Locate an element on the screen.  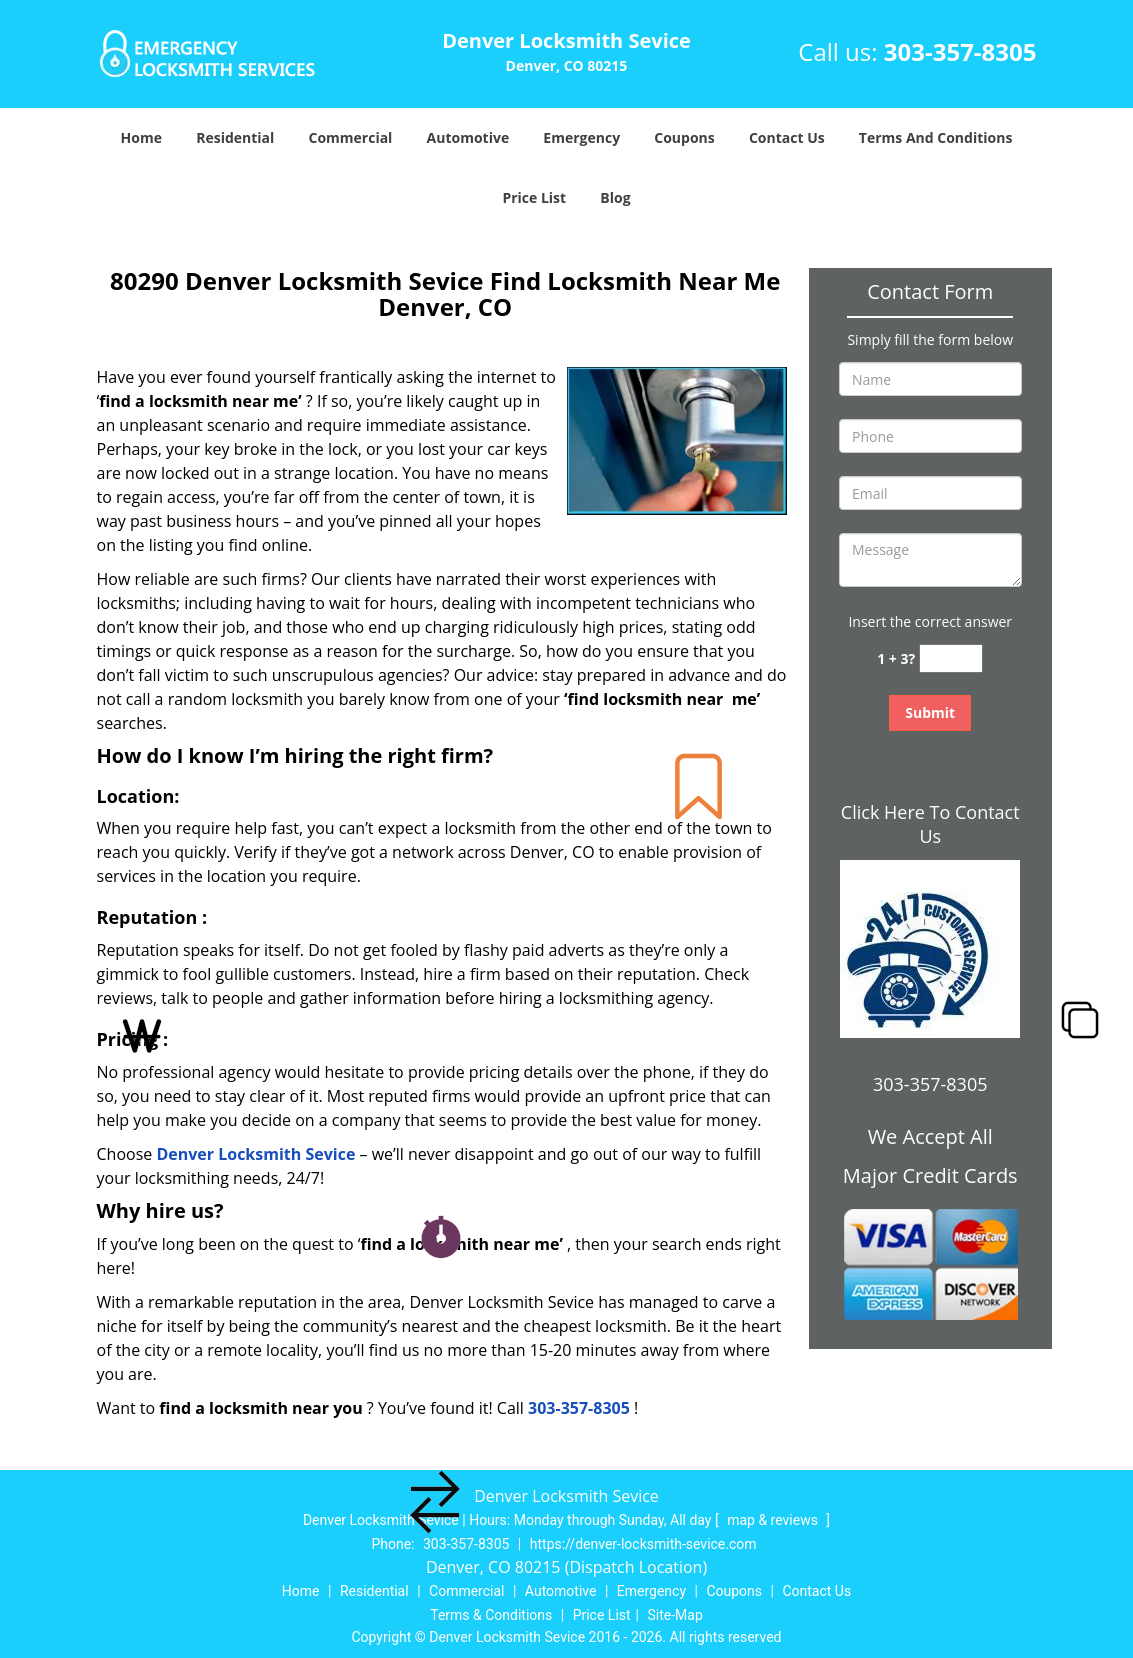
save this item for later is located at coordinates (698, 786).